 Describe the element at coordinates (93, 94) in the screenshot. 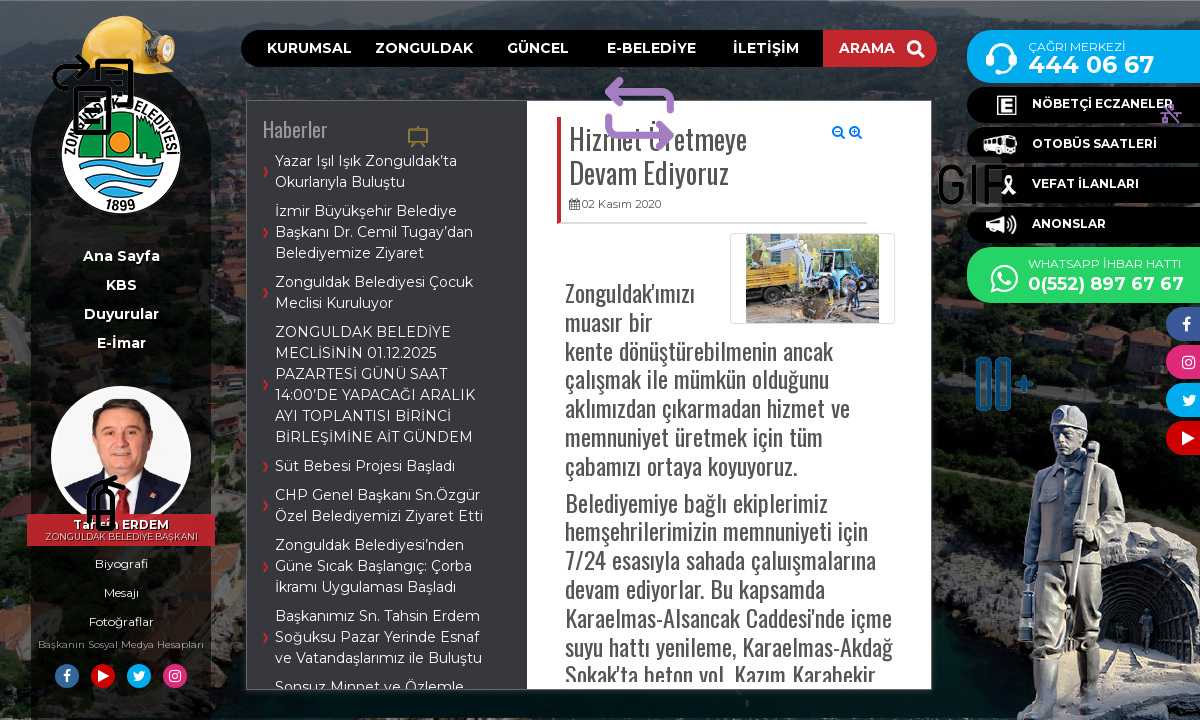

I see `find all references to a symbol or variable` at that location.